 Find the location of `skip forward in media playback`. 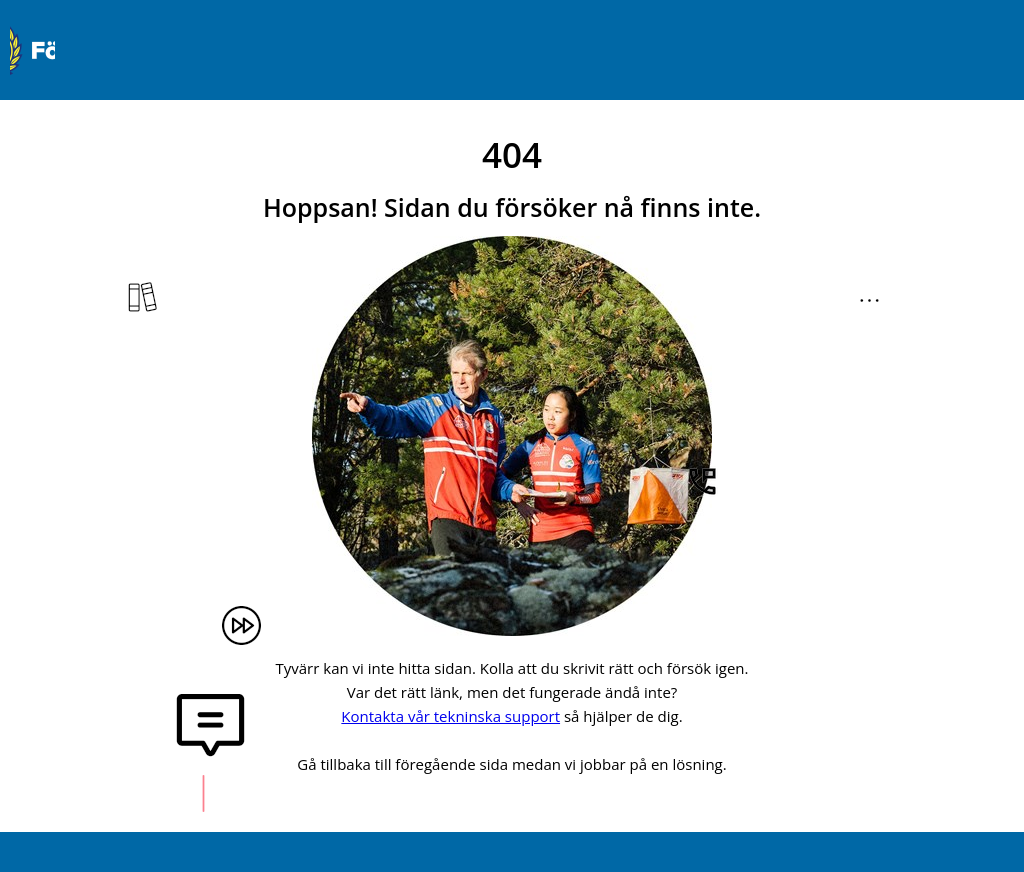

skip forward in media playback is located at coordinates (241, 625).